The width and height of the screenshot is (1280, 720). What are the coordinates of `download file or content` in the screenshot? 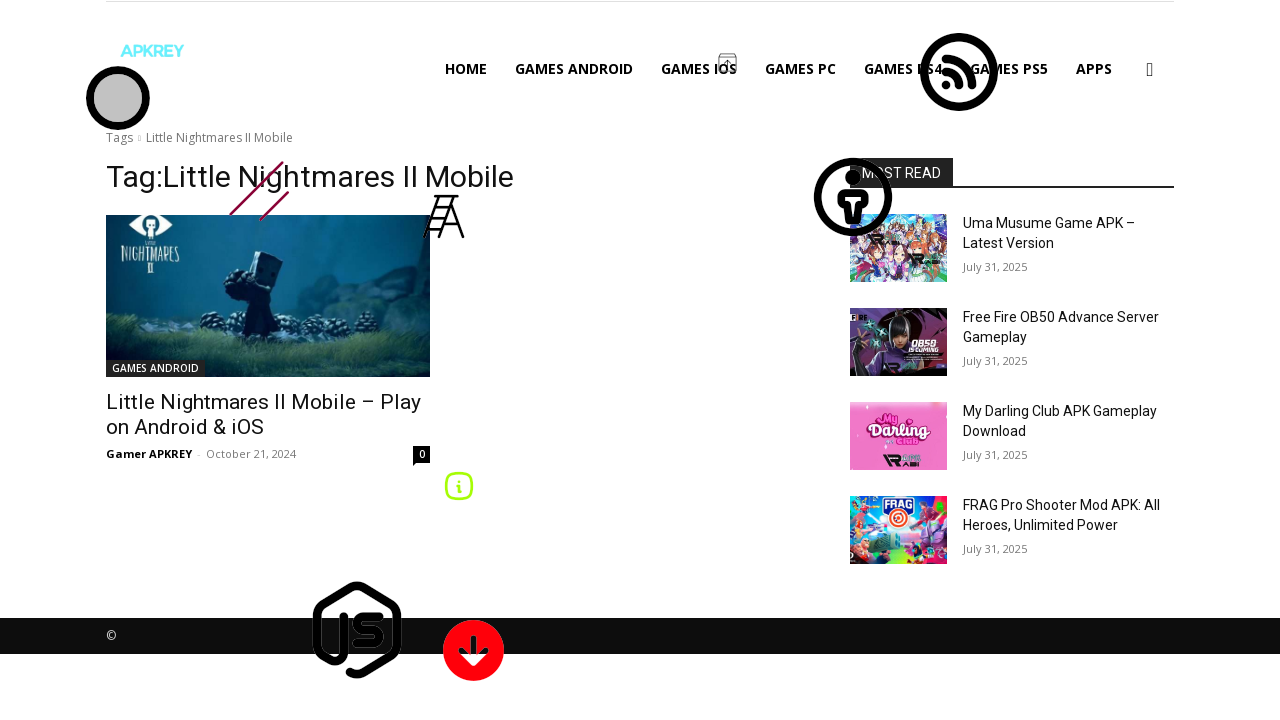 It's located at (473, 650).